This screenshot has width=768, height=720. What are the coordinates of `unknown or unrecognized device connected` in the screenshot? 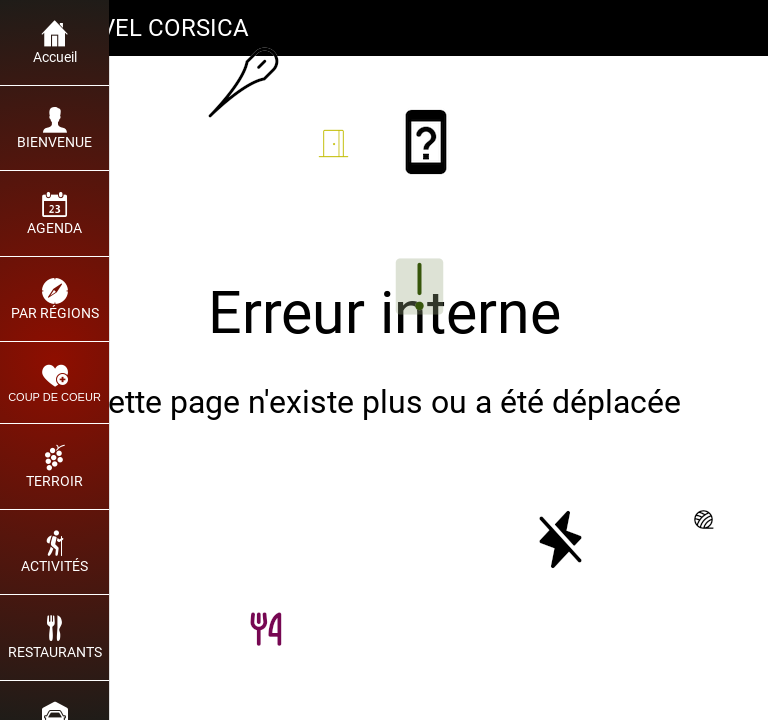 It's located at (426, 142).